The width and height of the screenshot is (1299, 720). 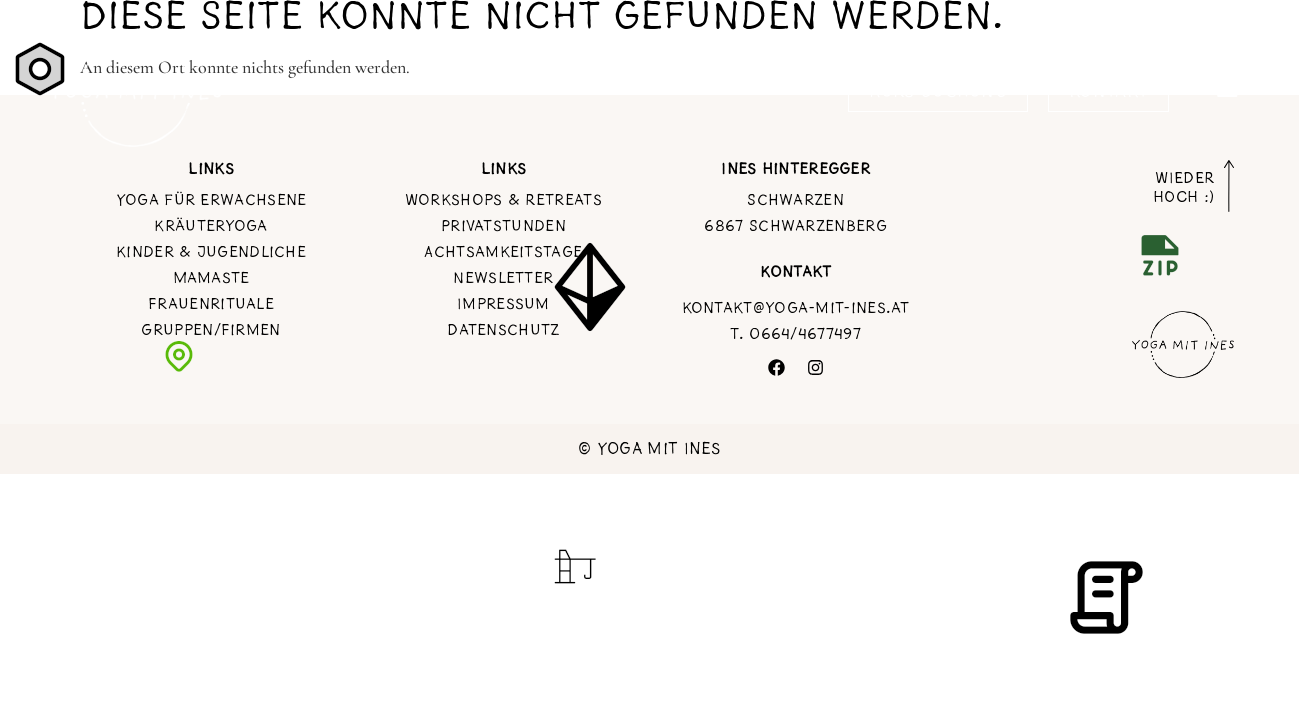 I want to click on indicates construction or building in progress, so click(x=574, y=566).